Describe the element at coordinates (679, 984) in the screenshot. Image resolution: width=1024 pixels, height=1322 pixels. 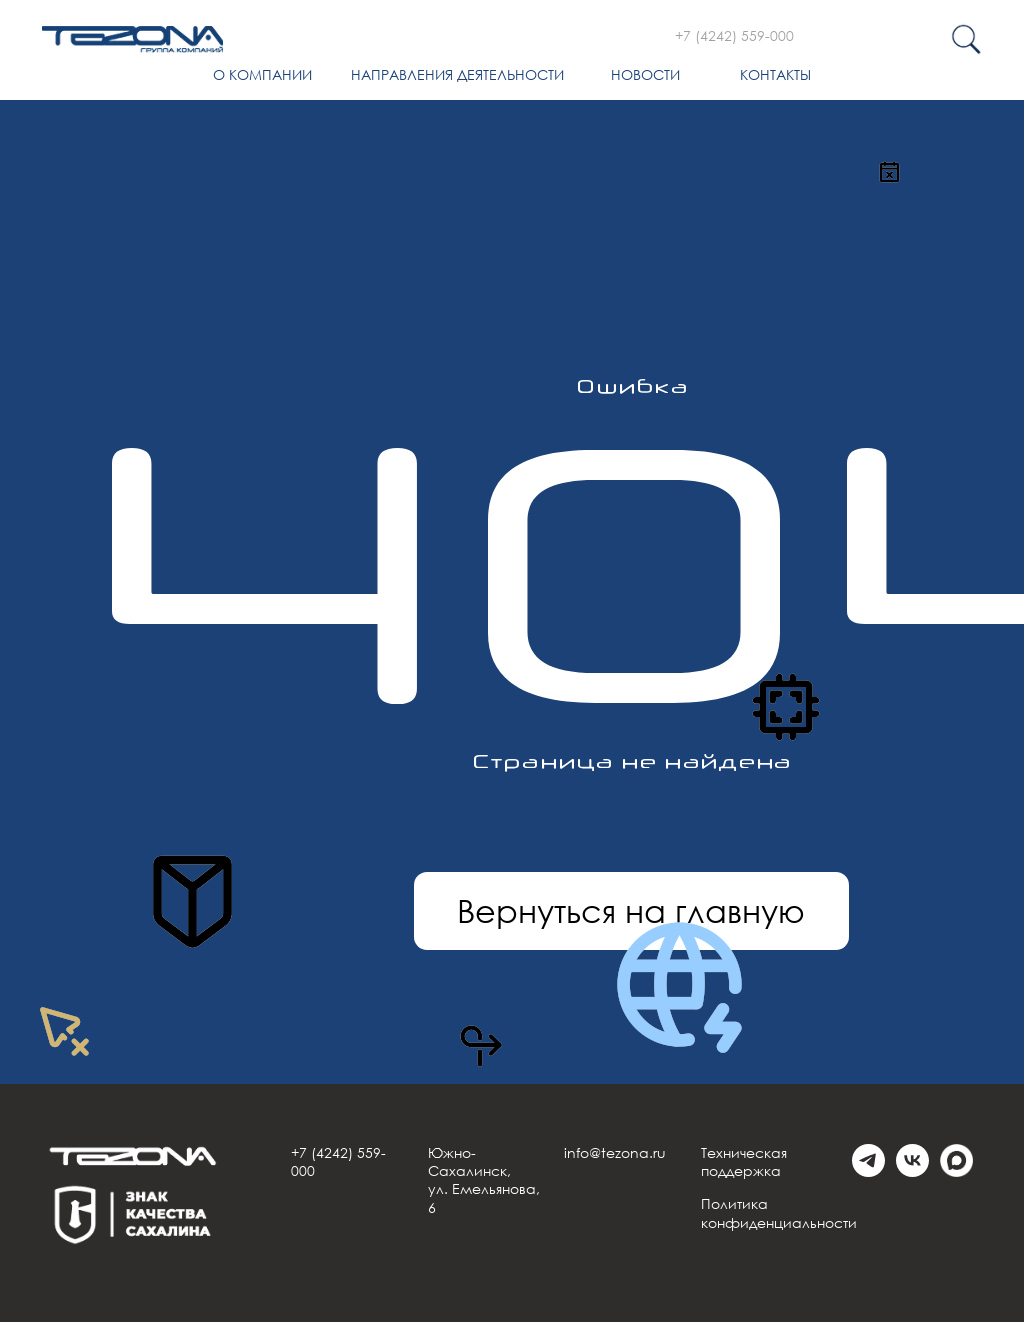
I see `quick access to global network settings` at that location.